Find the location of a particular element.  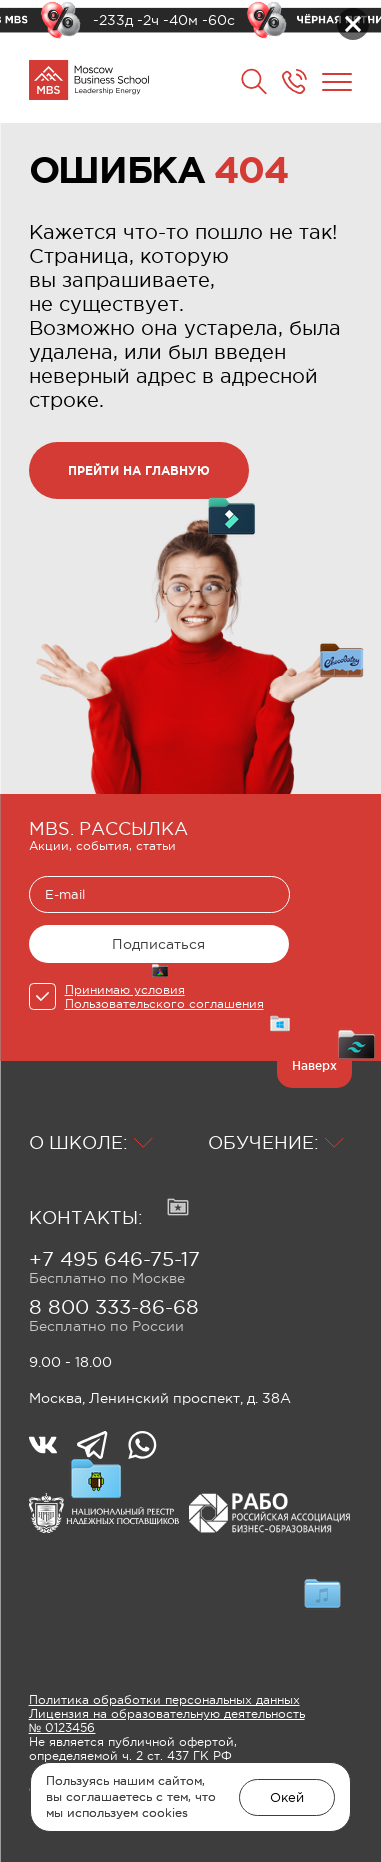

folder containing cmake build configuration files is located at coordinates (160, 971).